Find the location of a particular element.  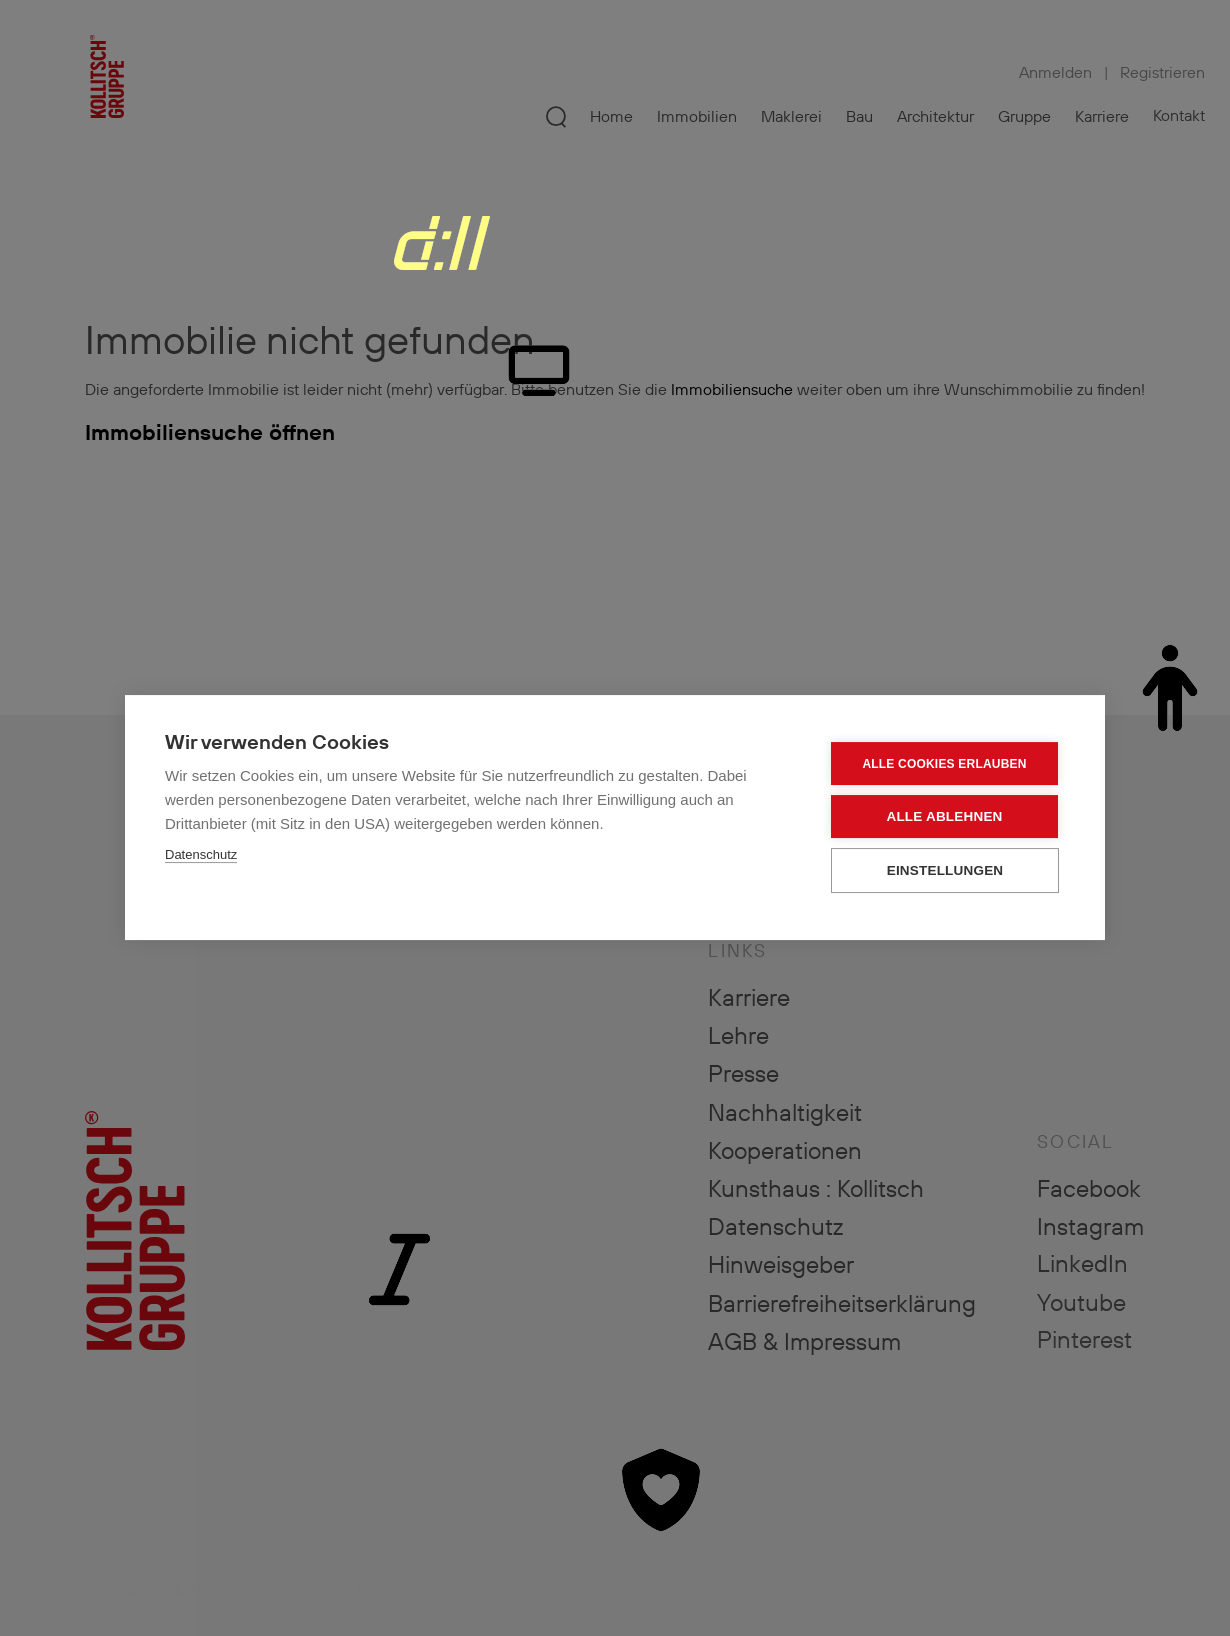

cmplid brand logo is located at coordinates (442, 243).